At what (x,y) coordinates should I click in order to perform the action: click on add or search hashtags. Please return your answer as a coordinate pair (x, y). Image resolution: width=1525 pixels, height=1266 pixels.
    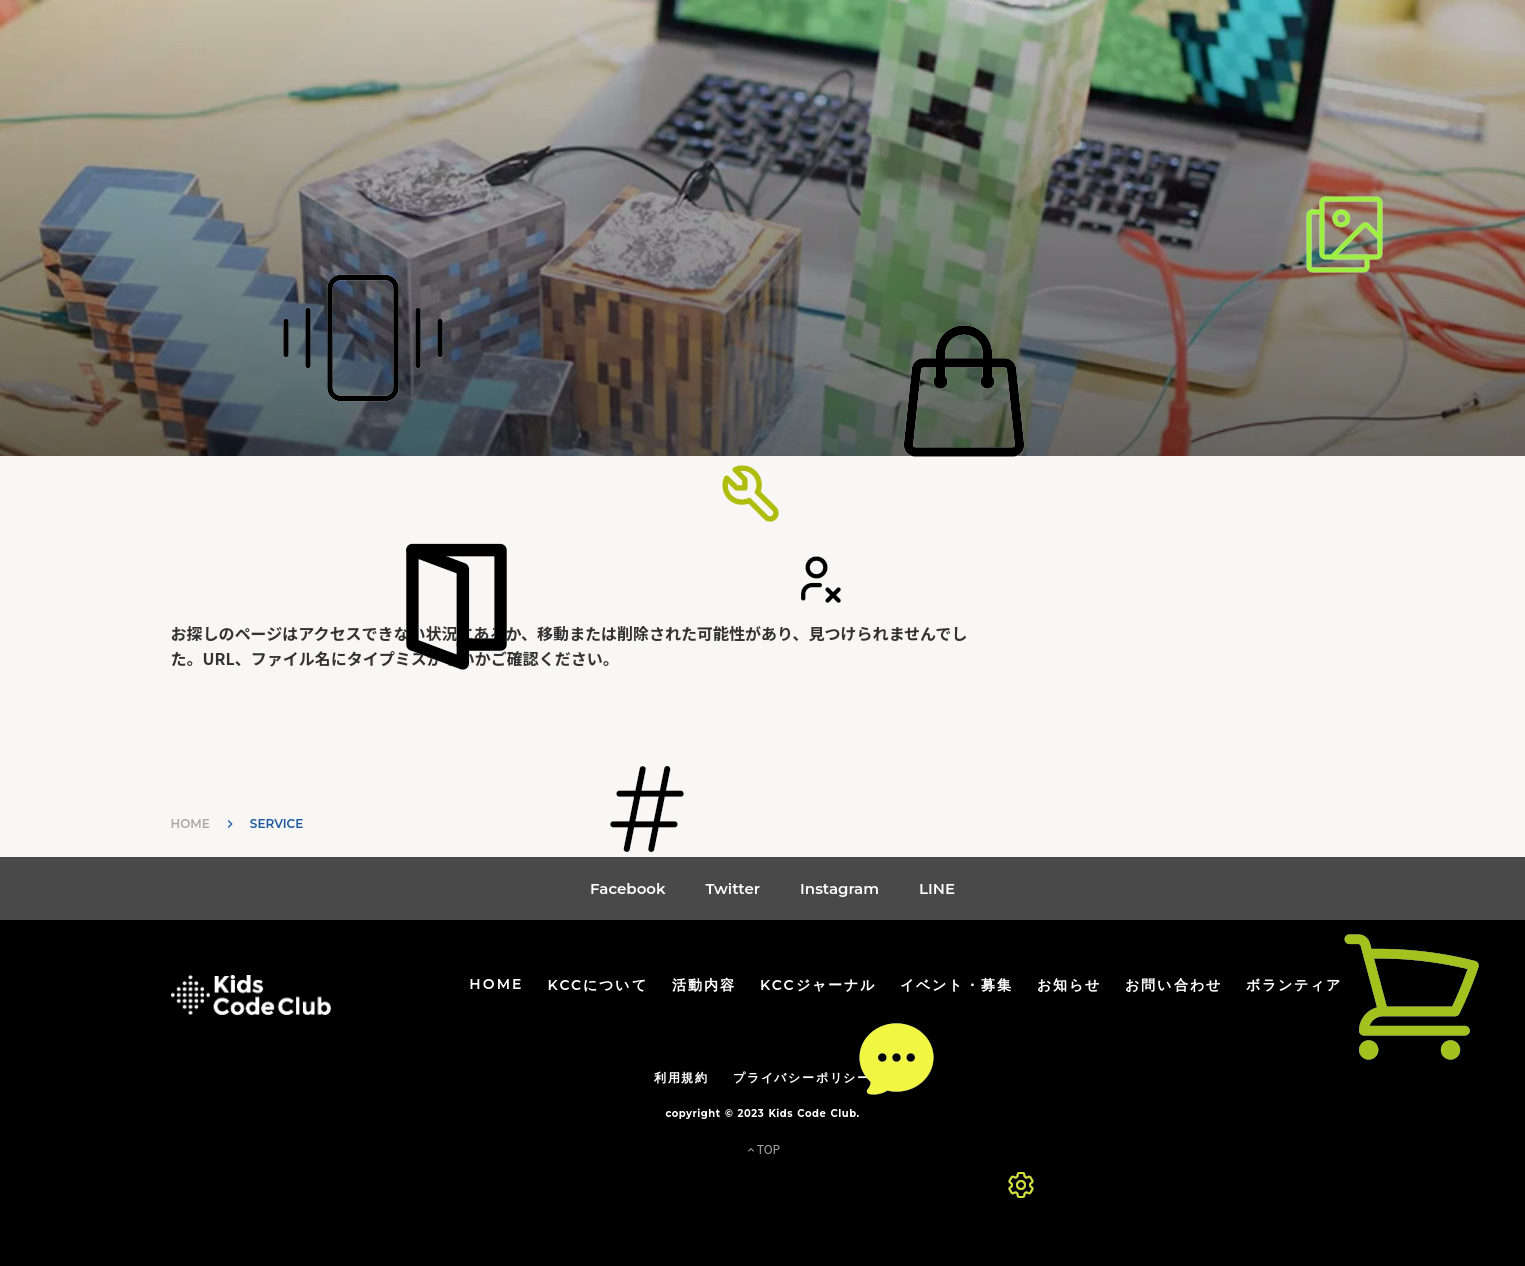
    Looking at the image, I should click on (647, 809).